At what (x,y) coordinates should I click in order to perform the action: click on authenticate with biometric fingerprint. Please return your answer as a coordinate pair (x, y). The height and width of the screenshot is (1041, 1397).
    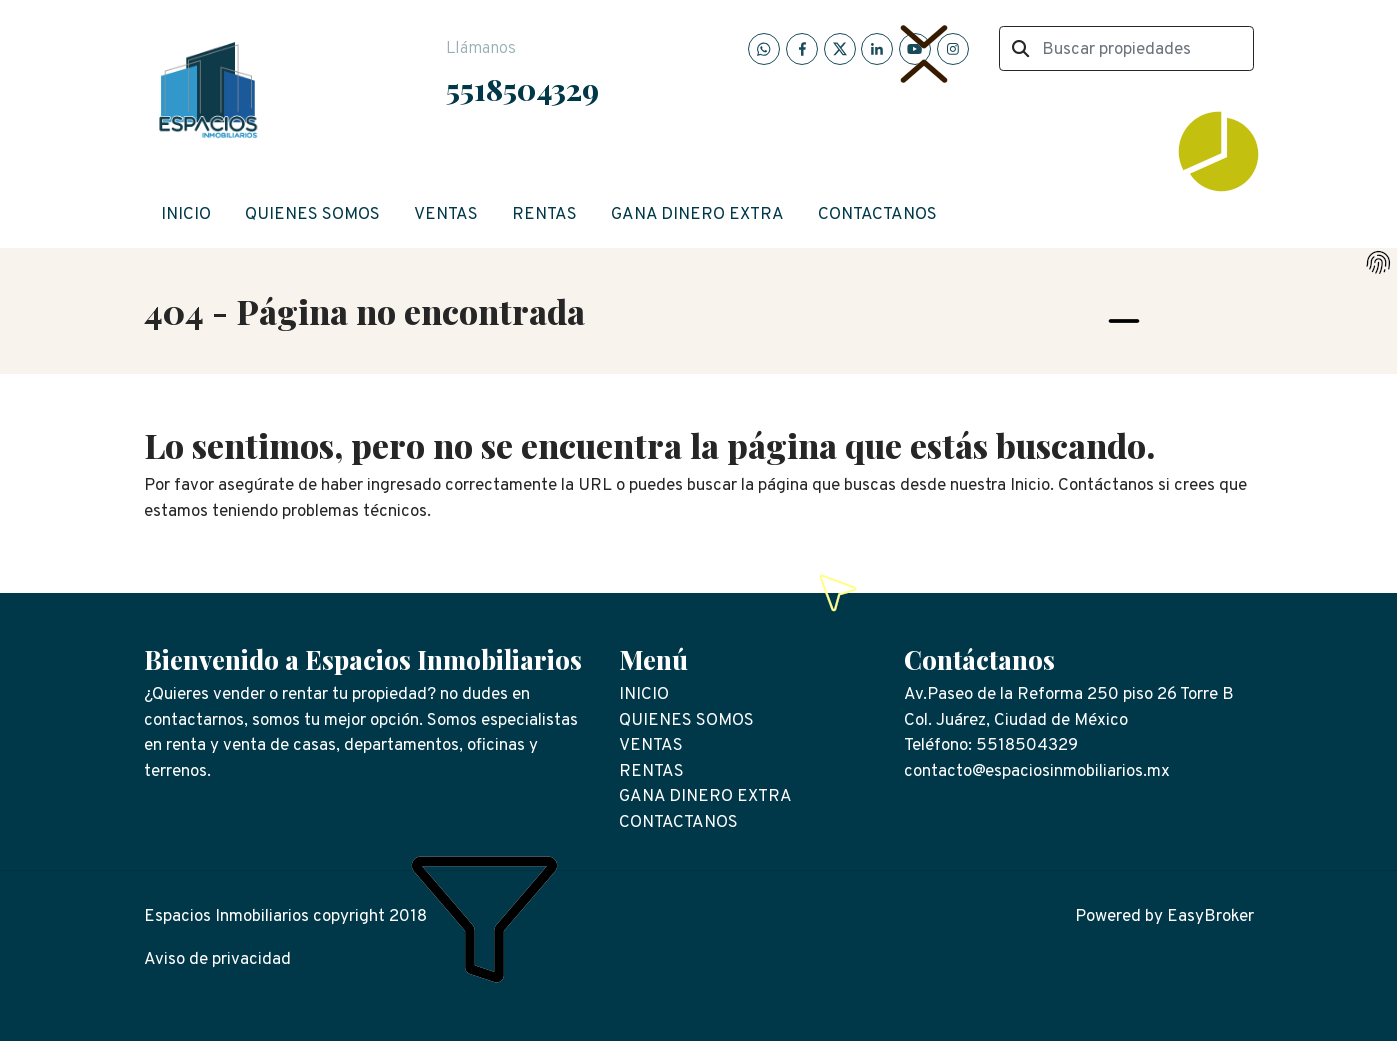
    Looking at the image, I should click on (1378, 262).